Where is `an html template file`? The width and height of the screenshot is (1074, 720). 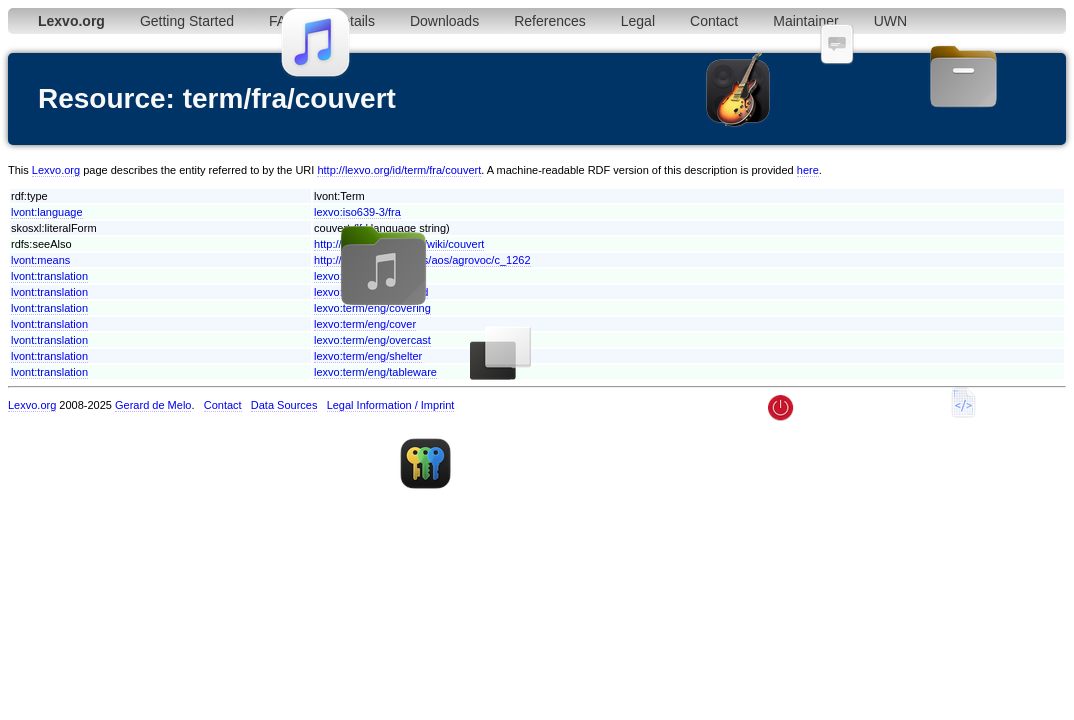
an html template file is located at coordinates (963, 402).